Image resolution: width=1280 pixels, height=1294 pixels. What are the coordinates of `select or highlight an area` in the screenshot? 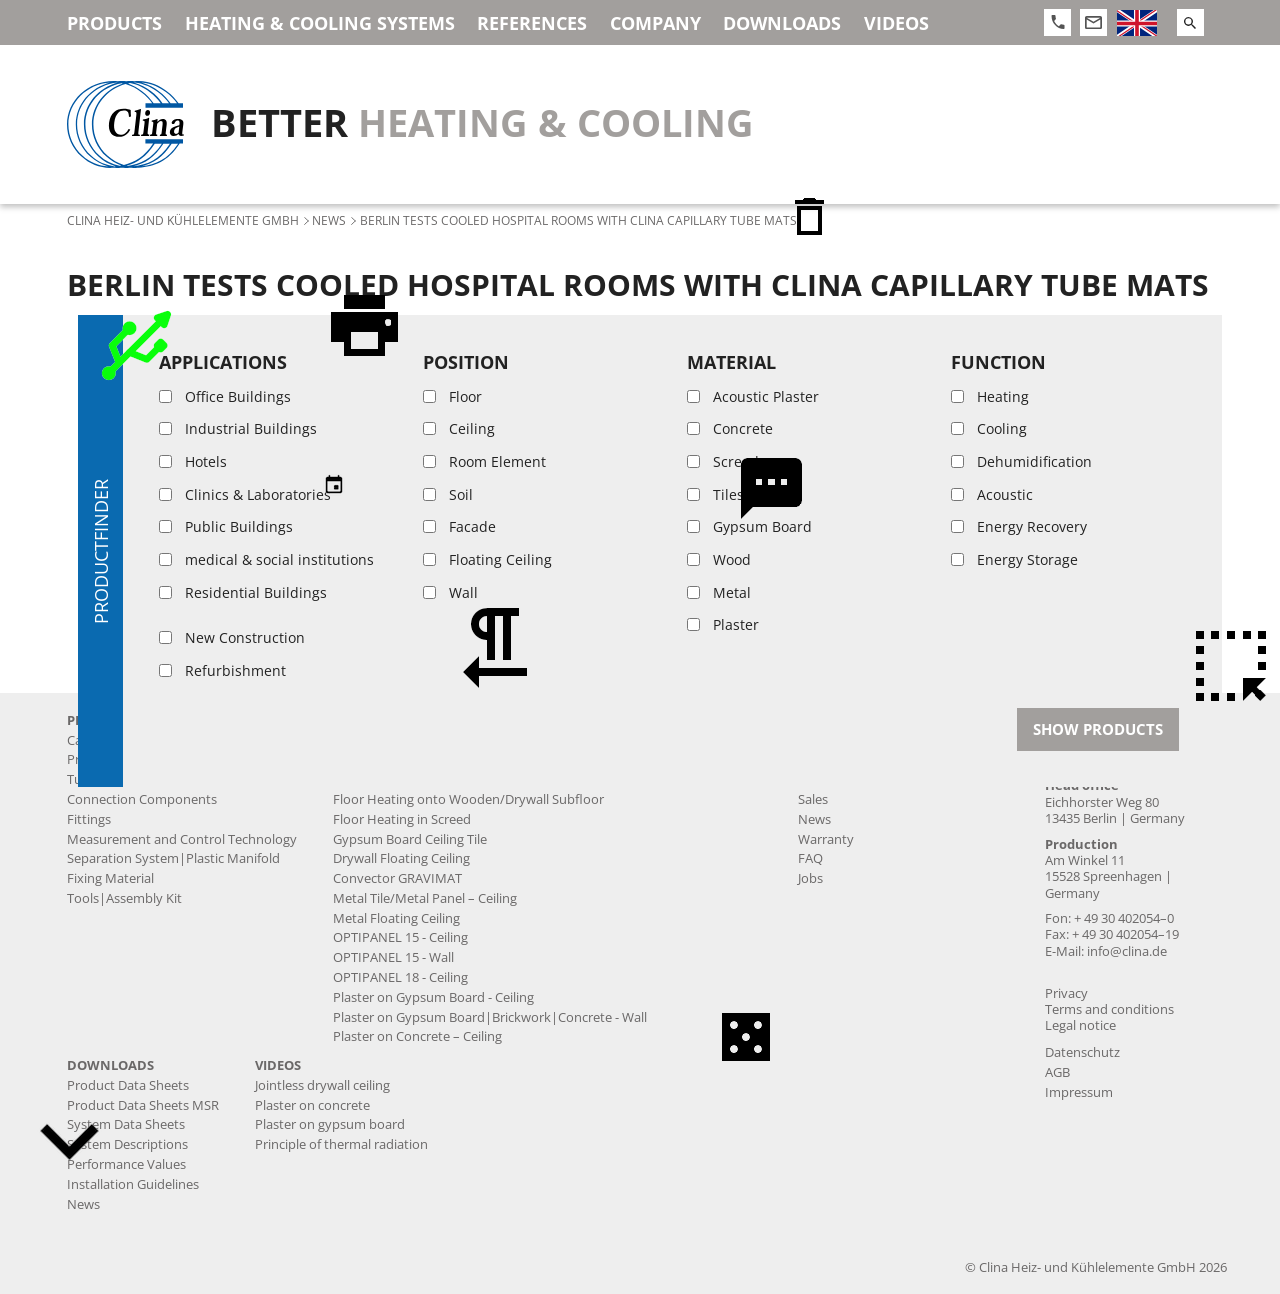 It's located at (1231, 666).